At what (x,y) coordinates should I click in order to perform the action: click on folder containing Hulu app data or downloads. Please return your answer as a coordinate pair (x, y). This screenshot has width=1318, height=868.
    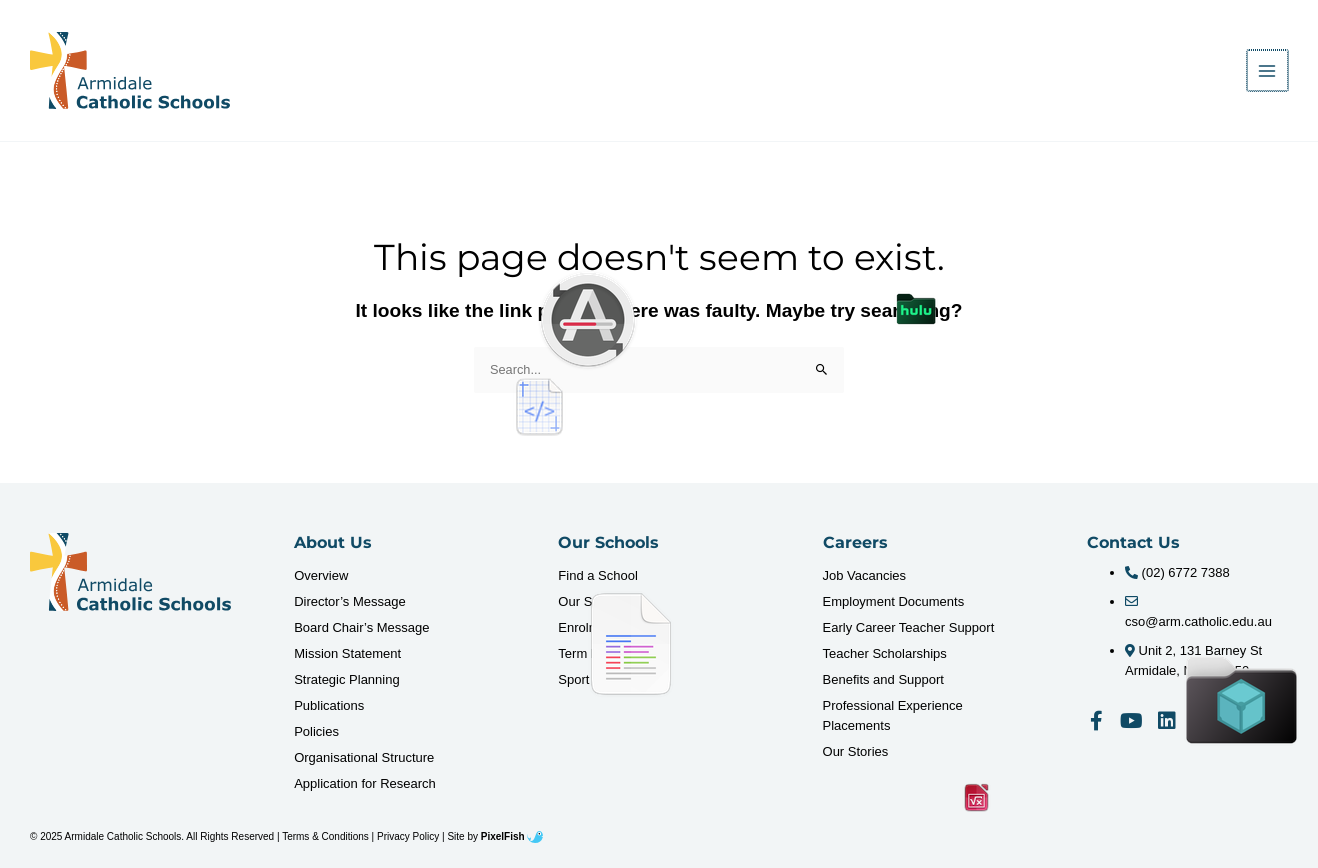
    Looking at the image, I should click on (916, 310).